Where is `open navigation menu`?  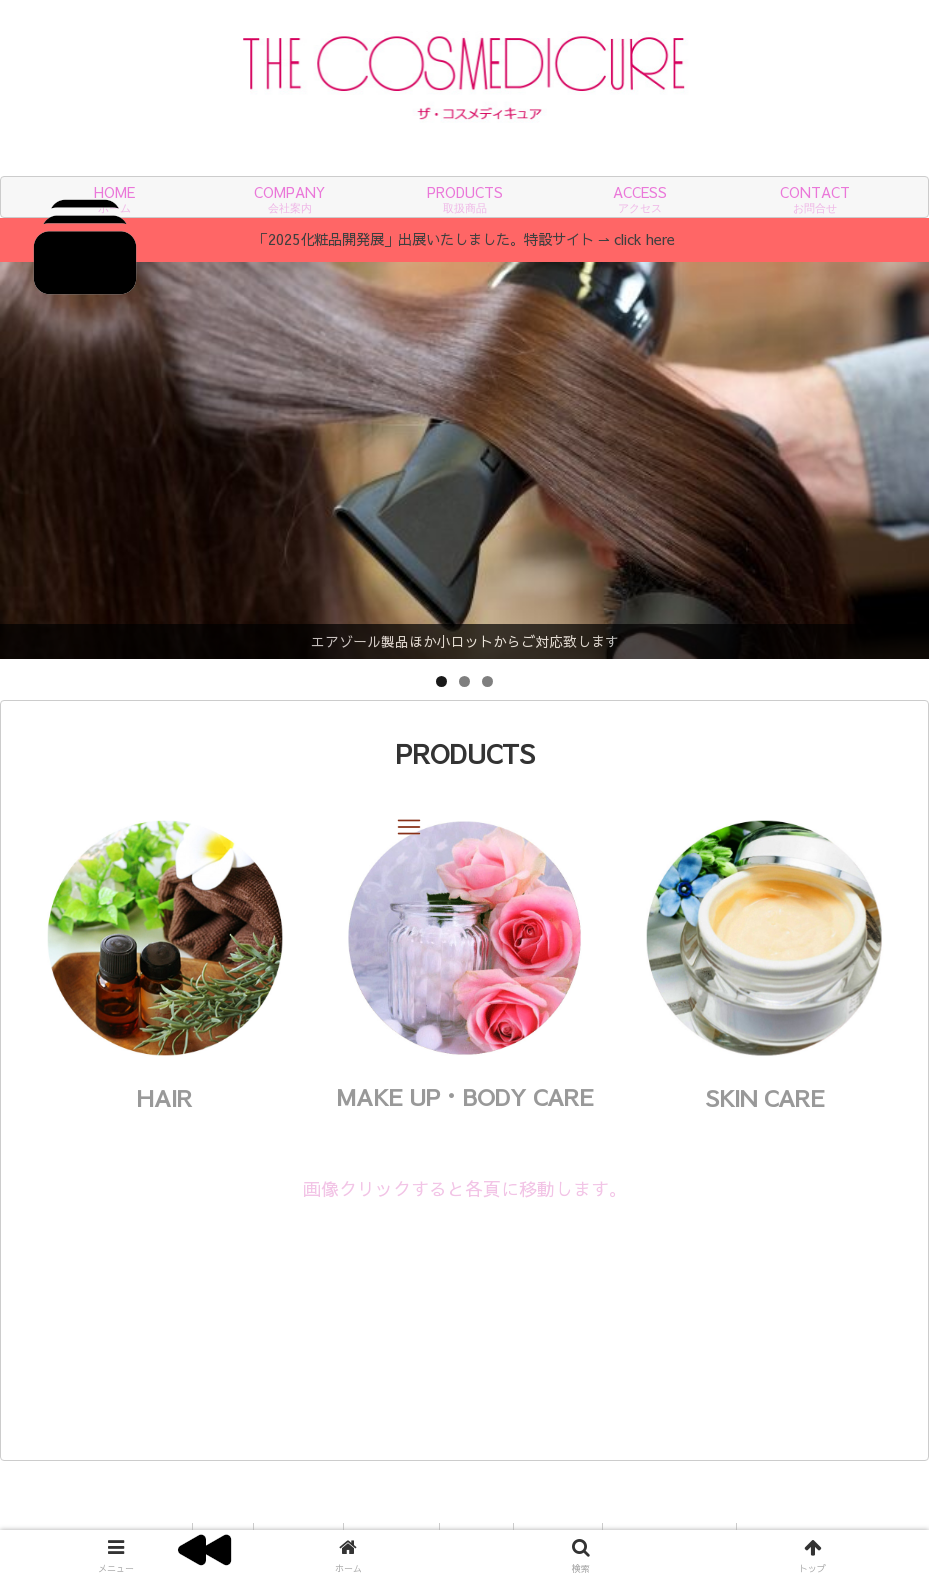 open navigation menu is located at coordinates (409, 827).